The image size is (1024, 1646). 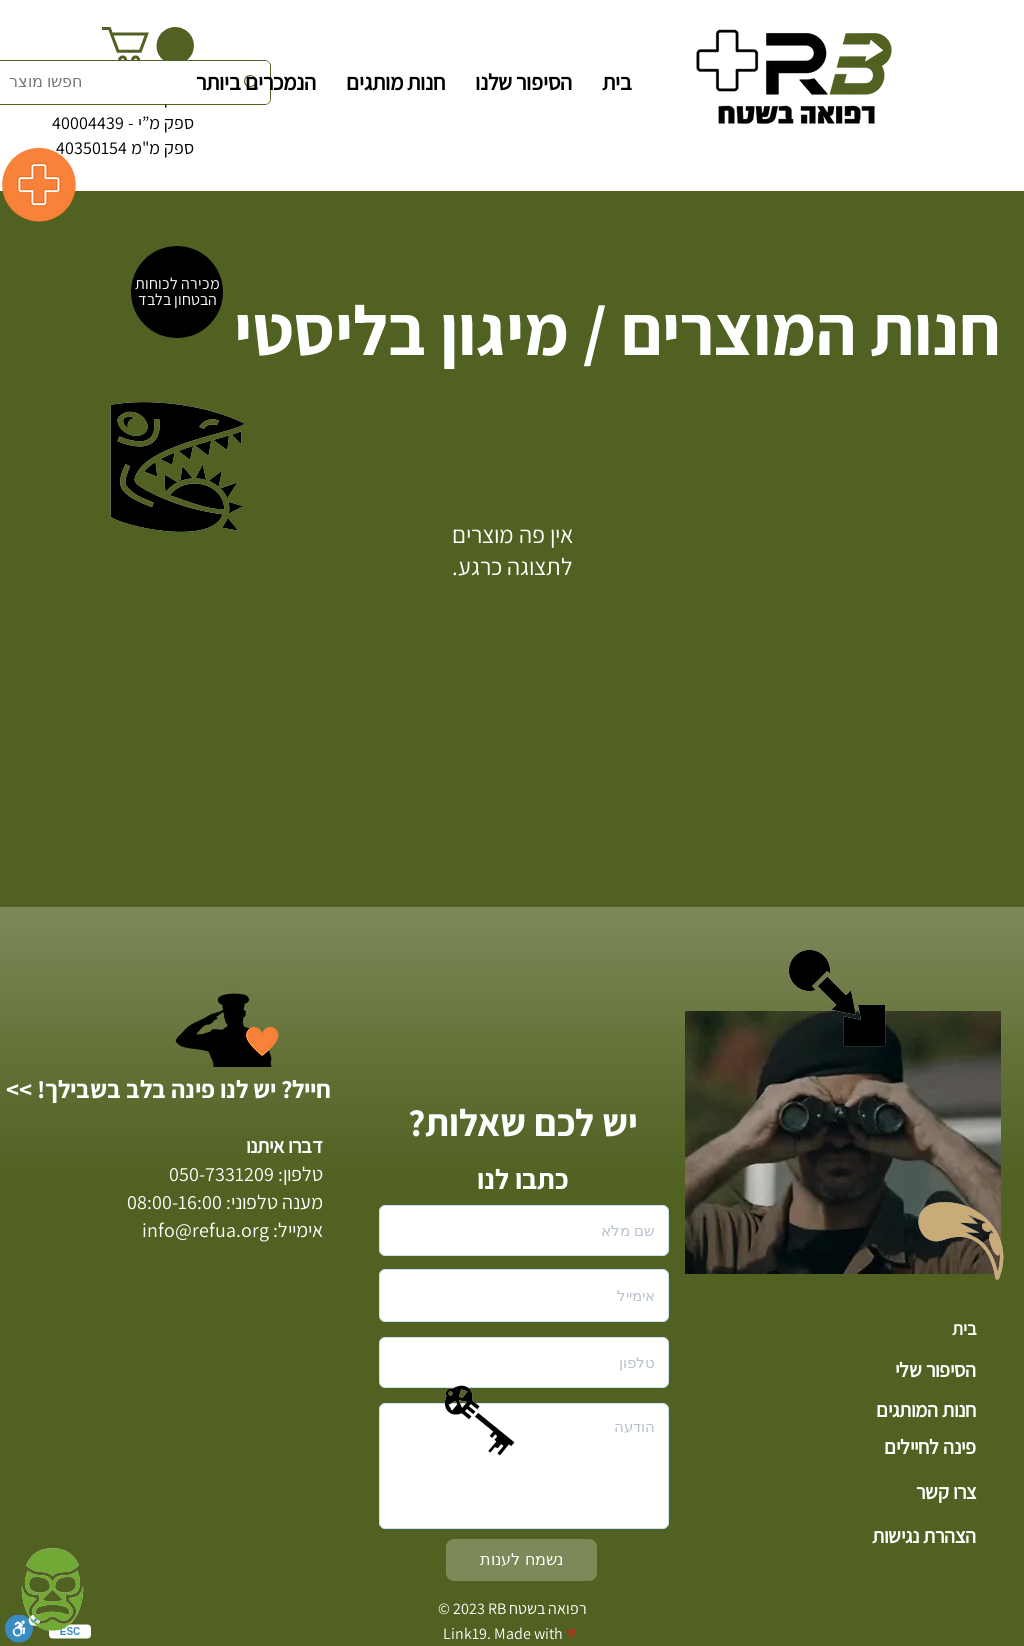 What do you see at coordinates (837, 998) in the screenshot?
I see `transform or convert an object` at bounding box center [837, 998].